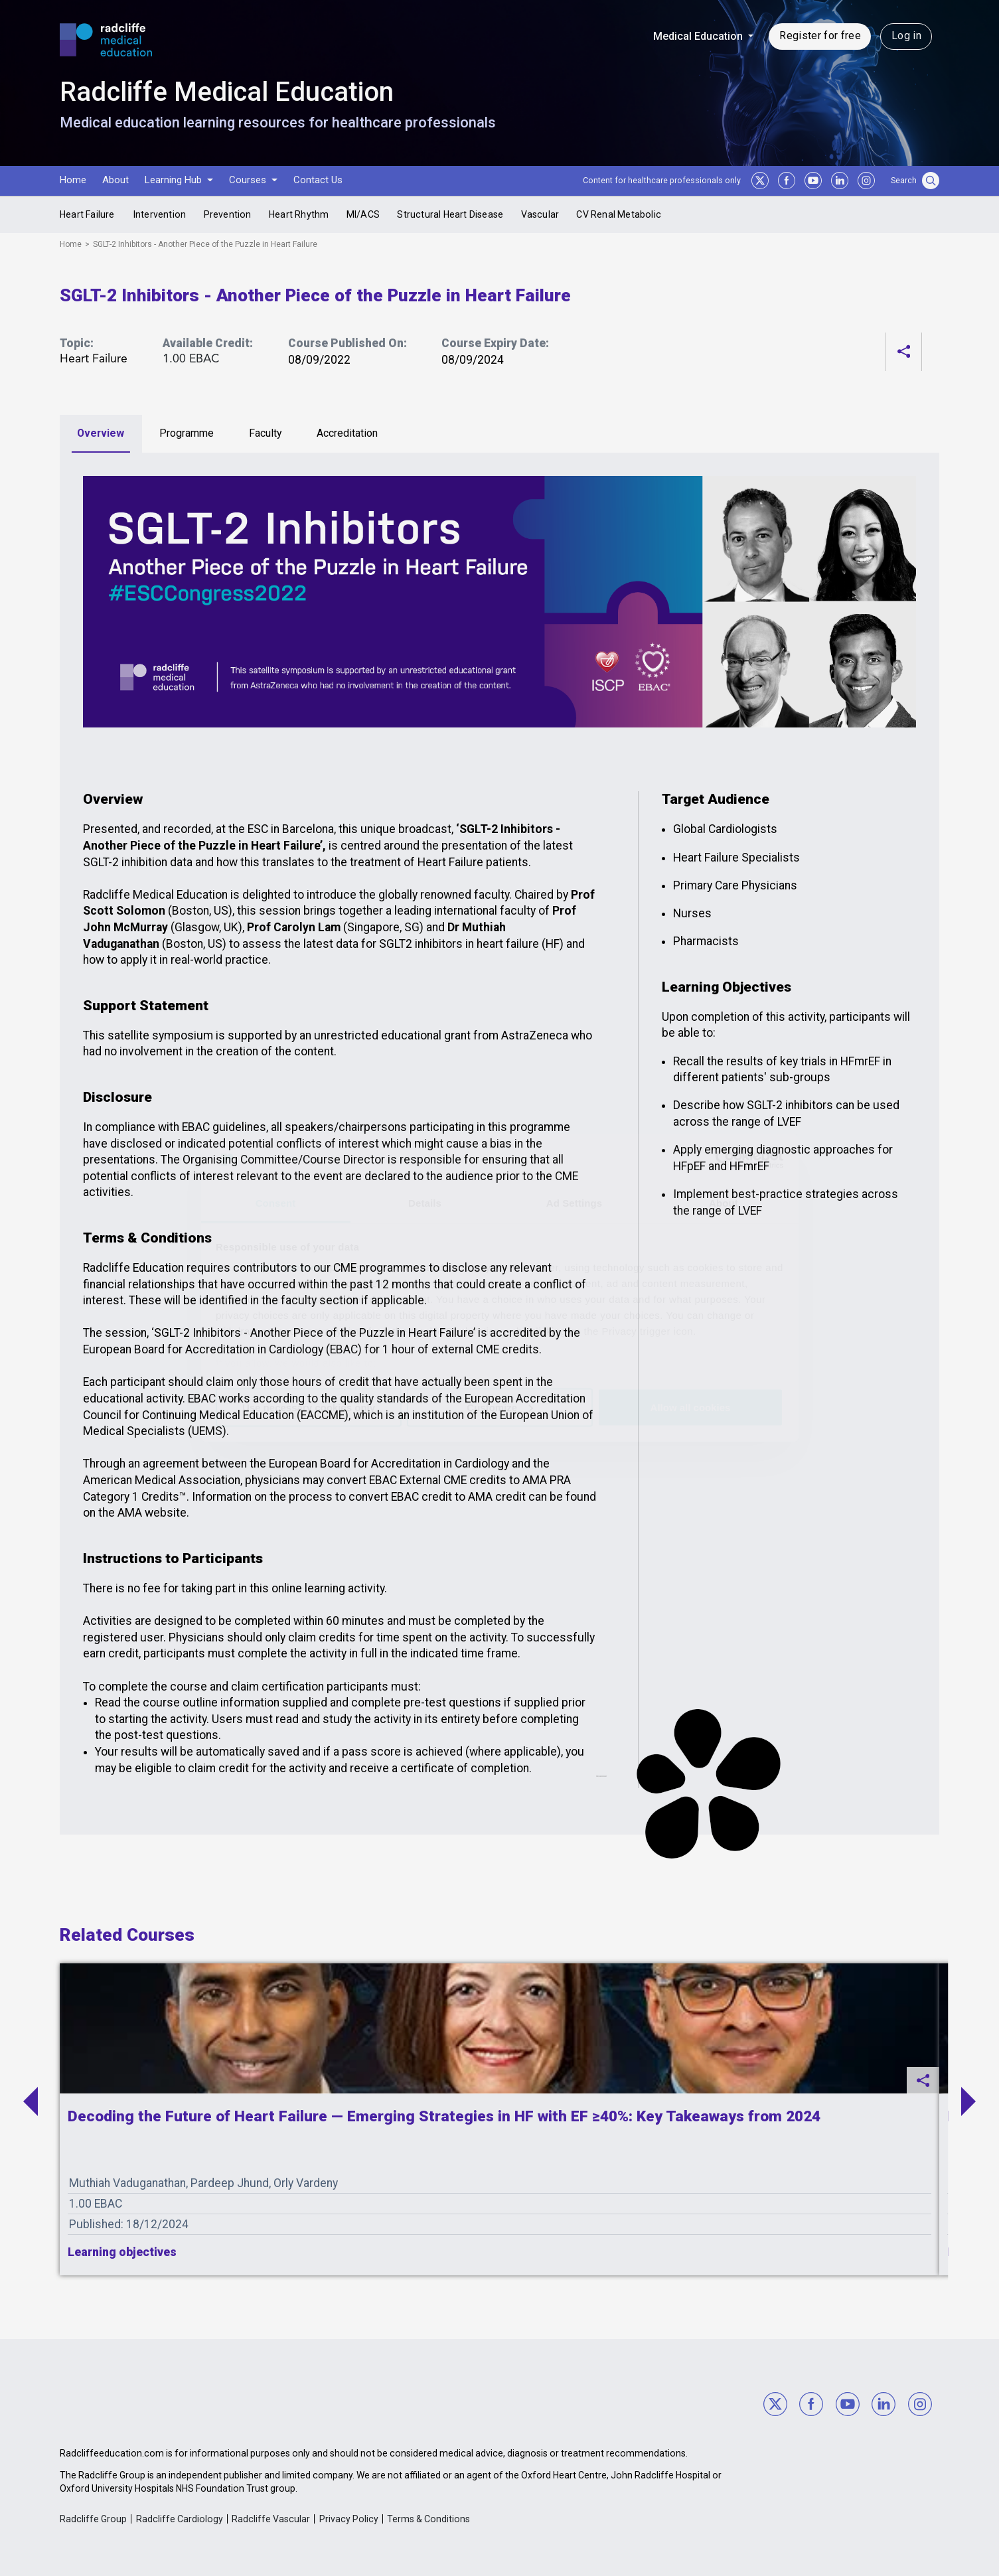 This screenshot has height=2576, width=999. Describe the element at coordinates (601, 1776) in the screenshot. I see `apache freemarker template engine logo` at that location.